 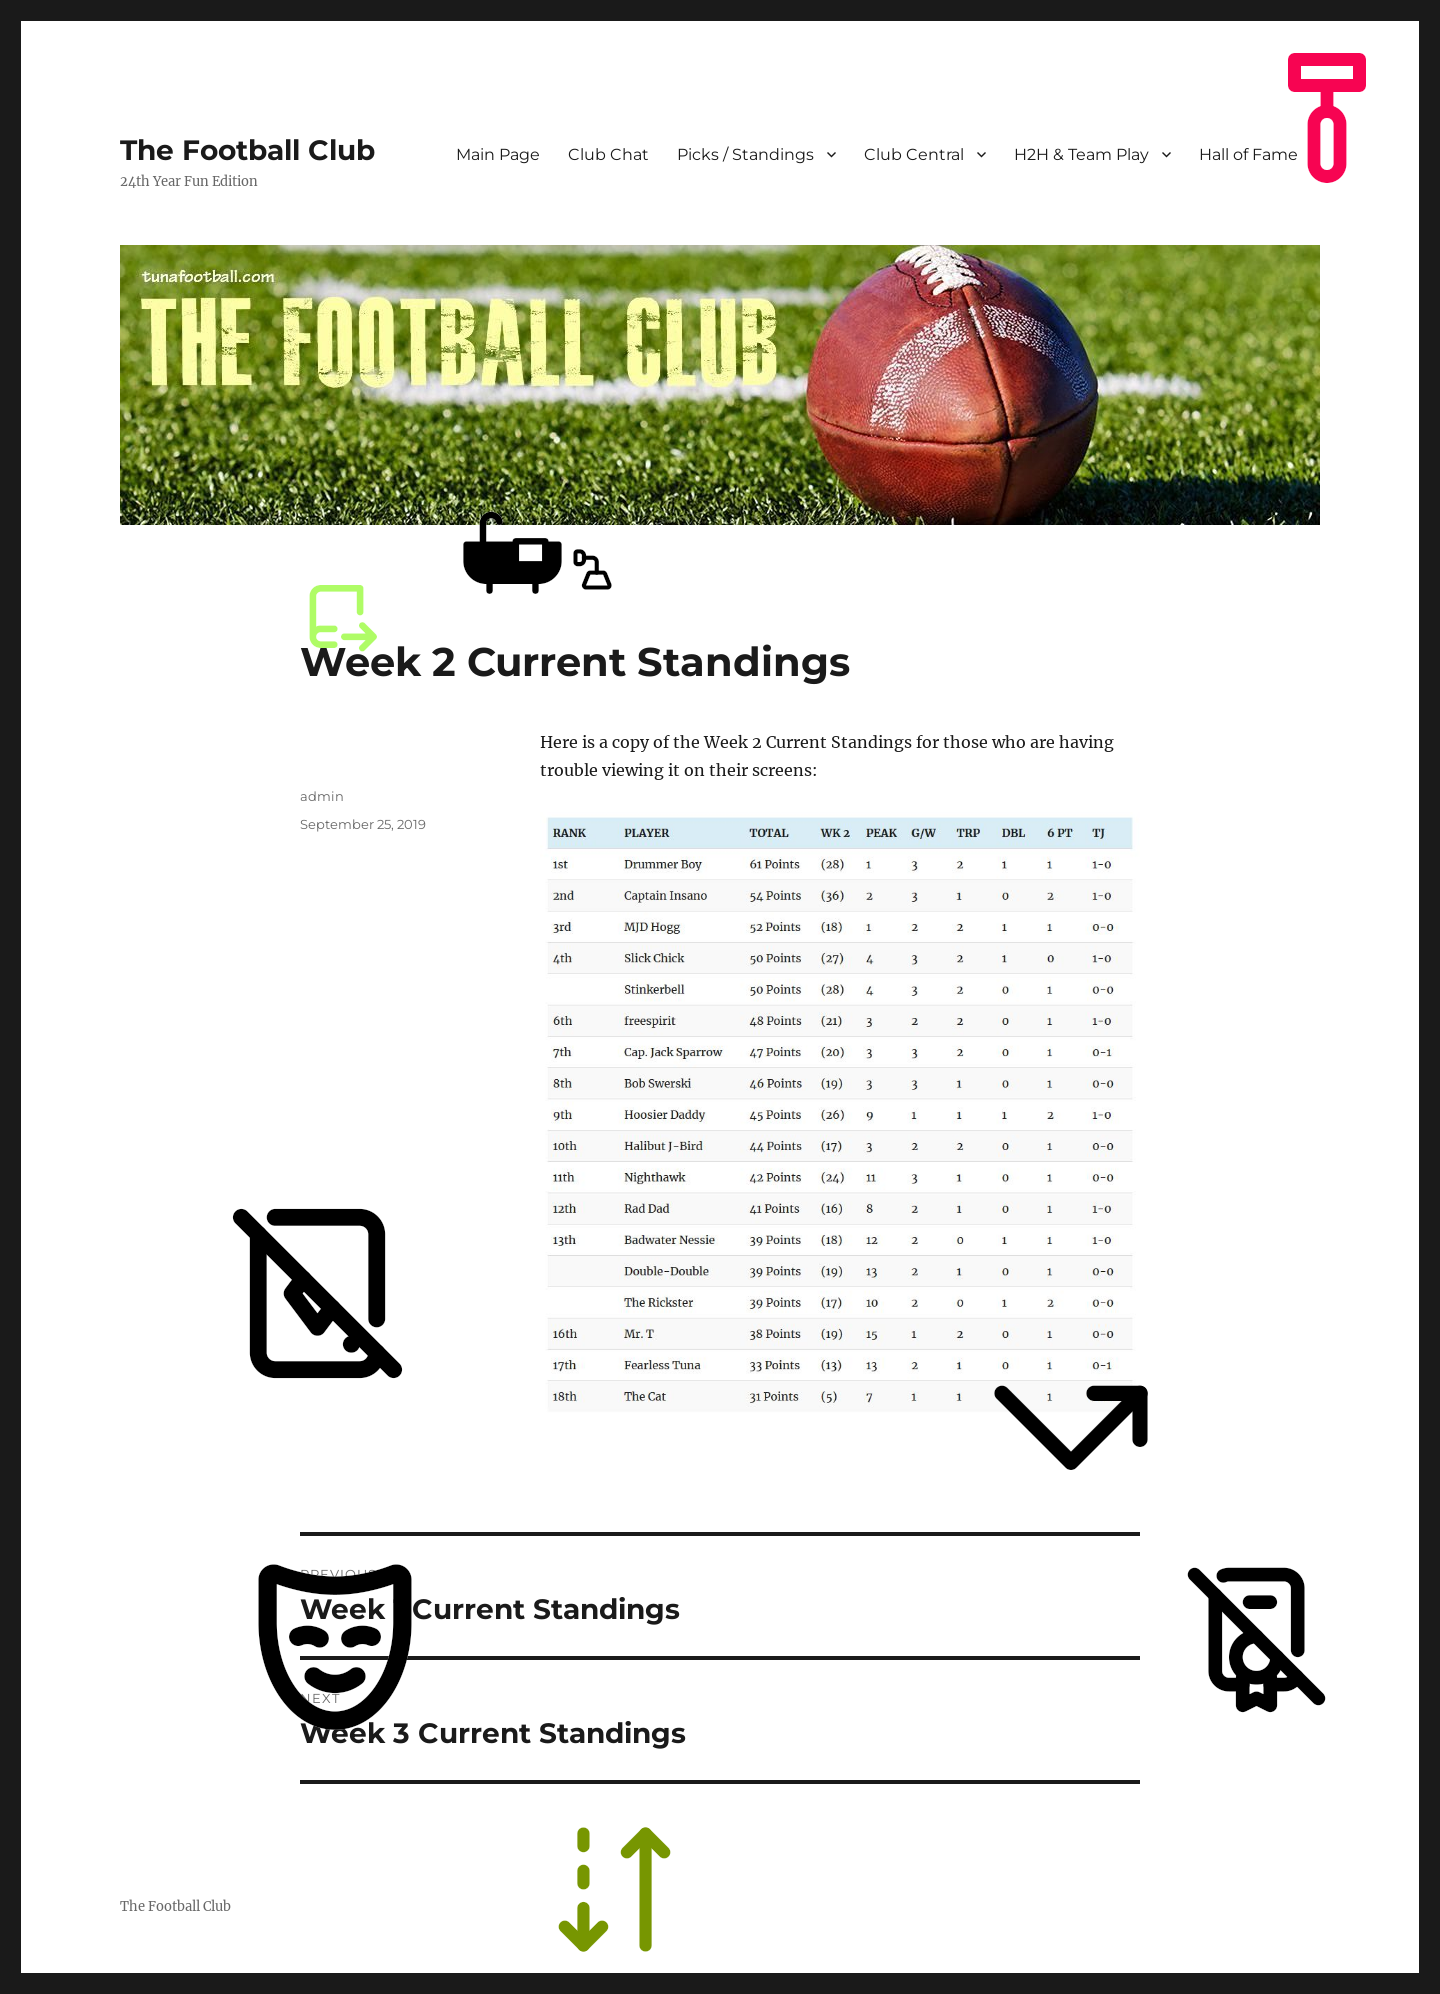 I want to click on toggle wall lamp or sconce lighting, so click(x=592, y=570).